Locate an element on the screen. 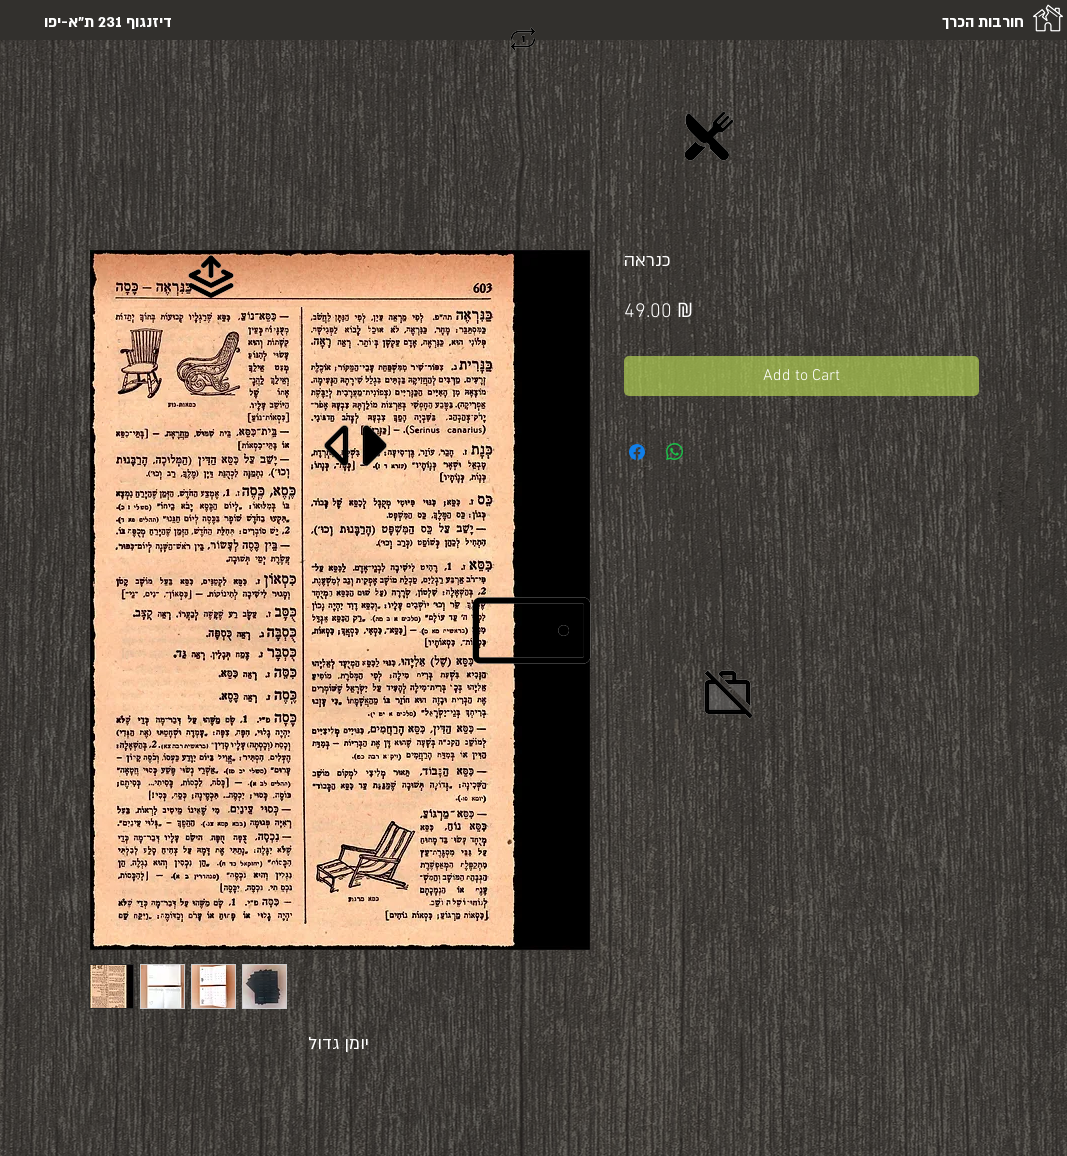 This screenshot has height=1156, width=1067. access storage or disk drive settings is located at coordinates (531, 630).